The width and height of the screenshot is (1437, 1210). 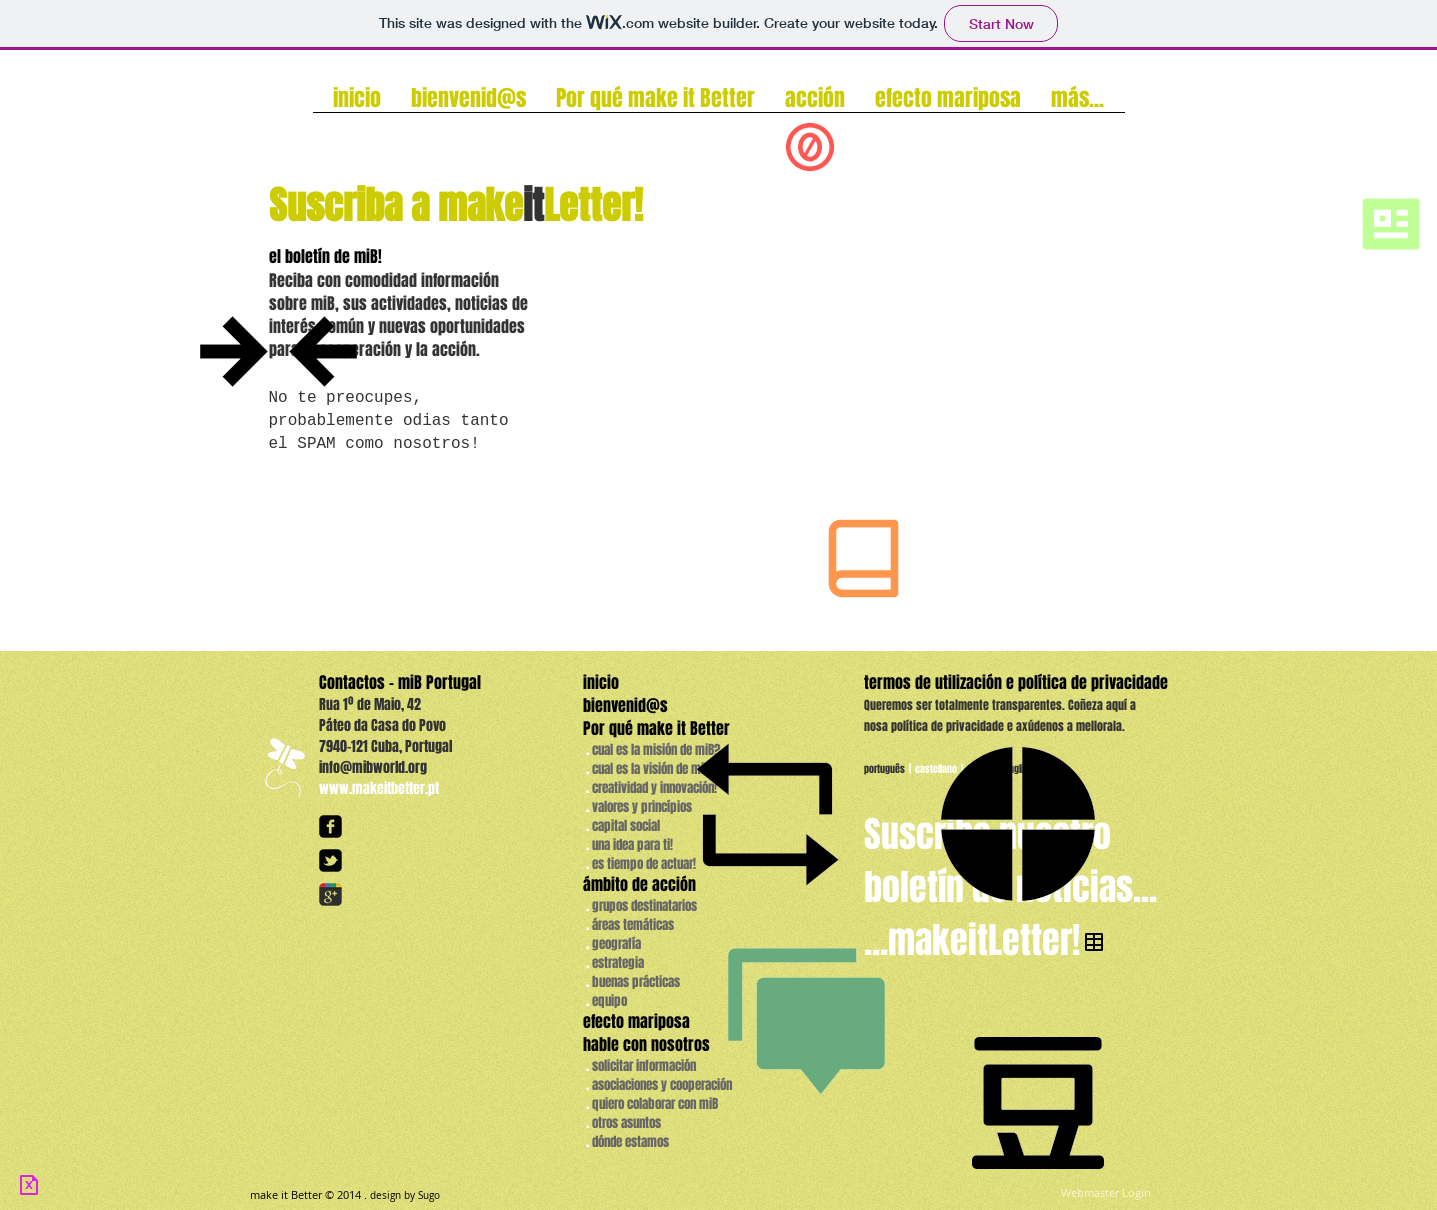 What do you see at coordinates (278, 351) in the screenshot?
I see `collapse panel horizontally` at bounding box center [278, 351].